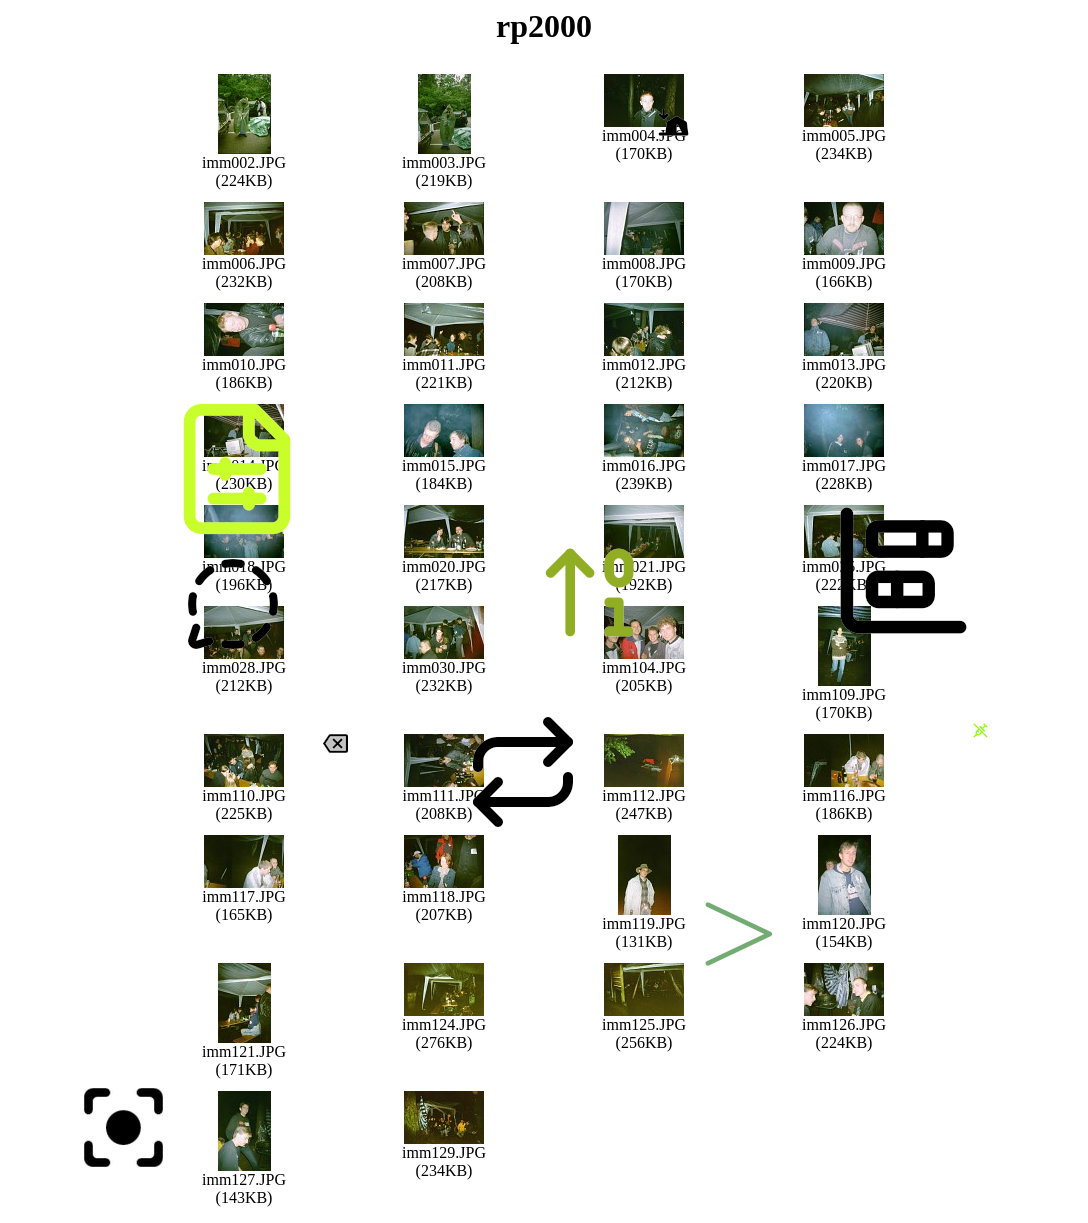 This screenshot has height=1223, width=1088. What do you see at coordinates (673, 122) in the screenshot?
I see `download campsite or camping information` at bounding box center [673, 122].